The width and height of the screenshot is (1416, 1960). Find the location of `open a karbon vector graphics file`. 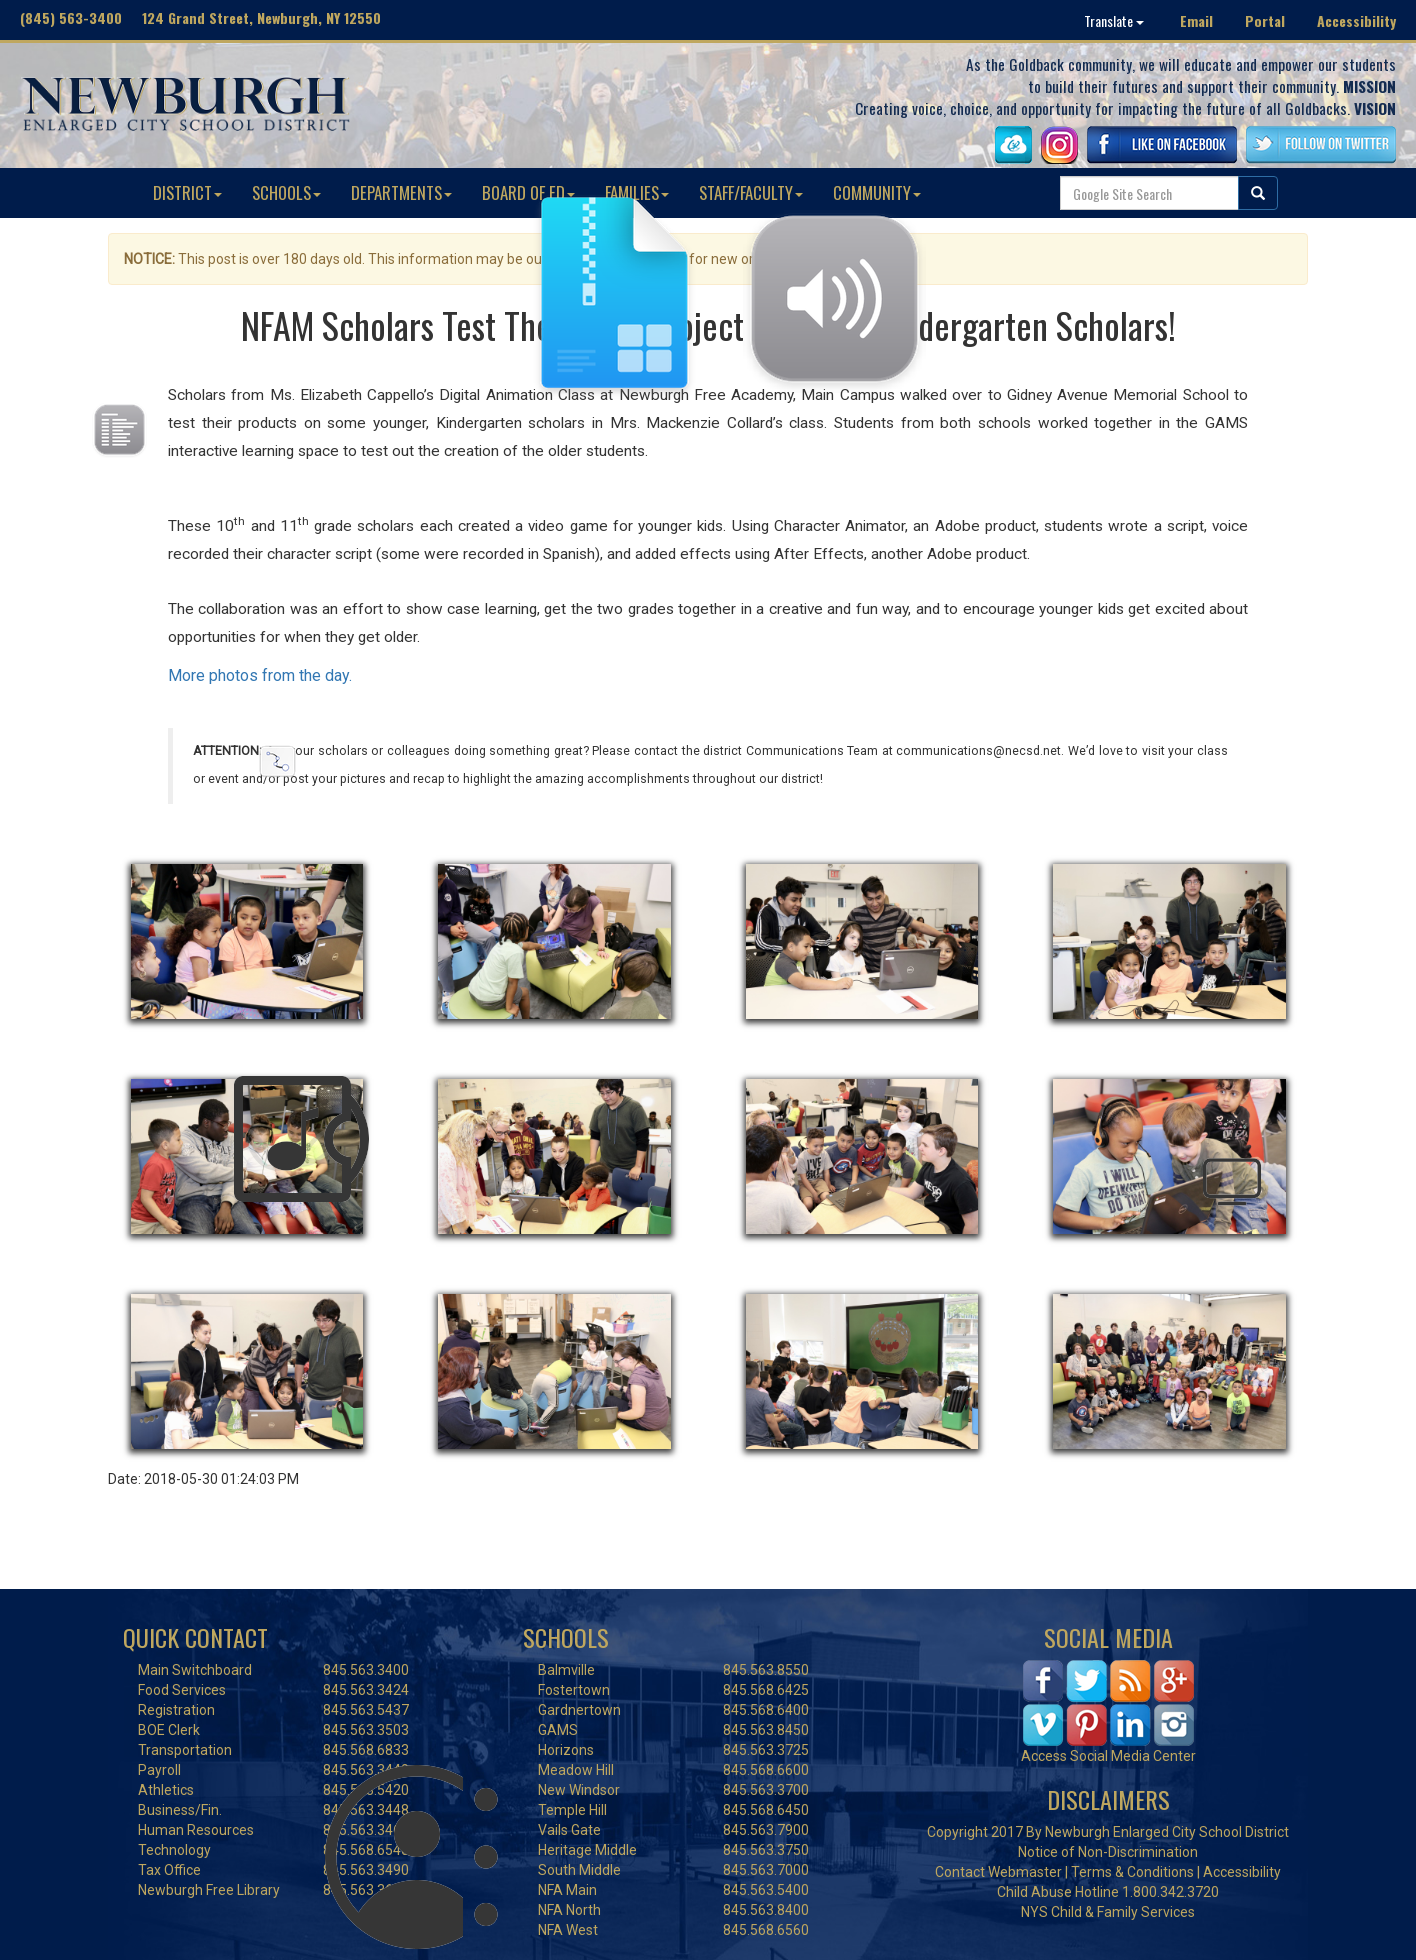

open a karbon vector graphics file is located at coordinates (277, 760).